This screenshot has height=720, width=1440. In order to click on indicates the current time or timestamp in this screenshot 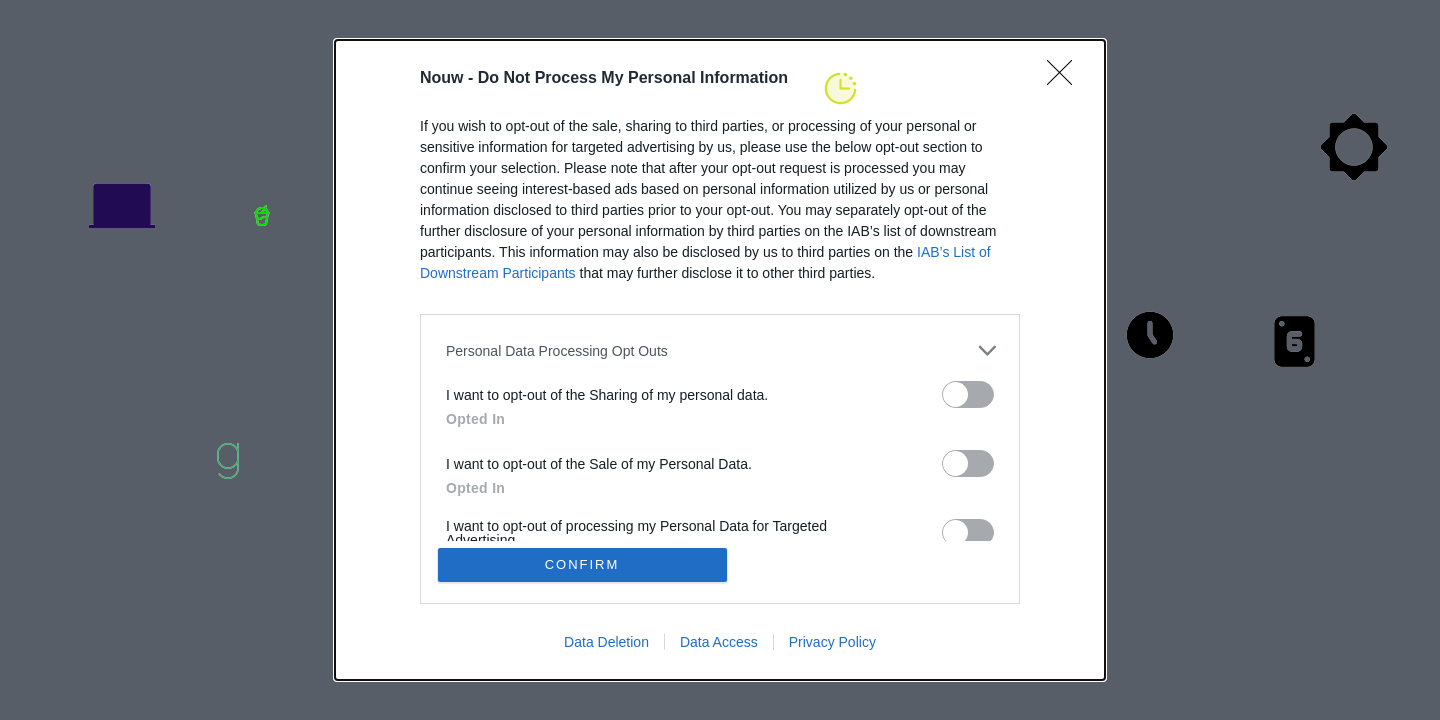, I will do `click(1150, 335)`.